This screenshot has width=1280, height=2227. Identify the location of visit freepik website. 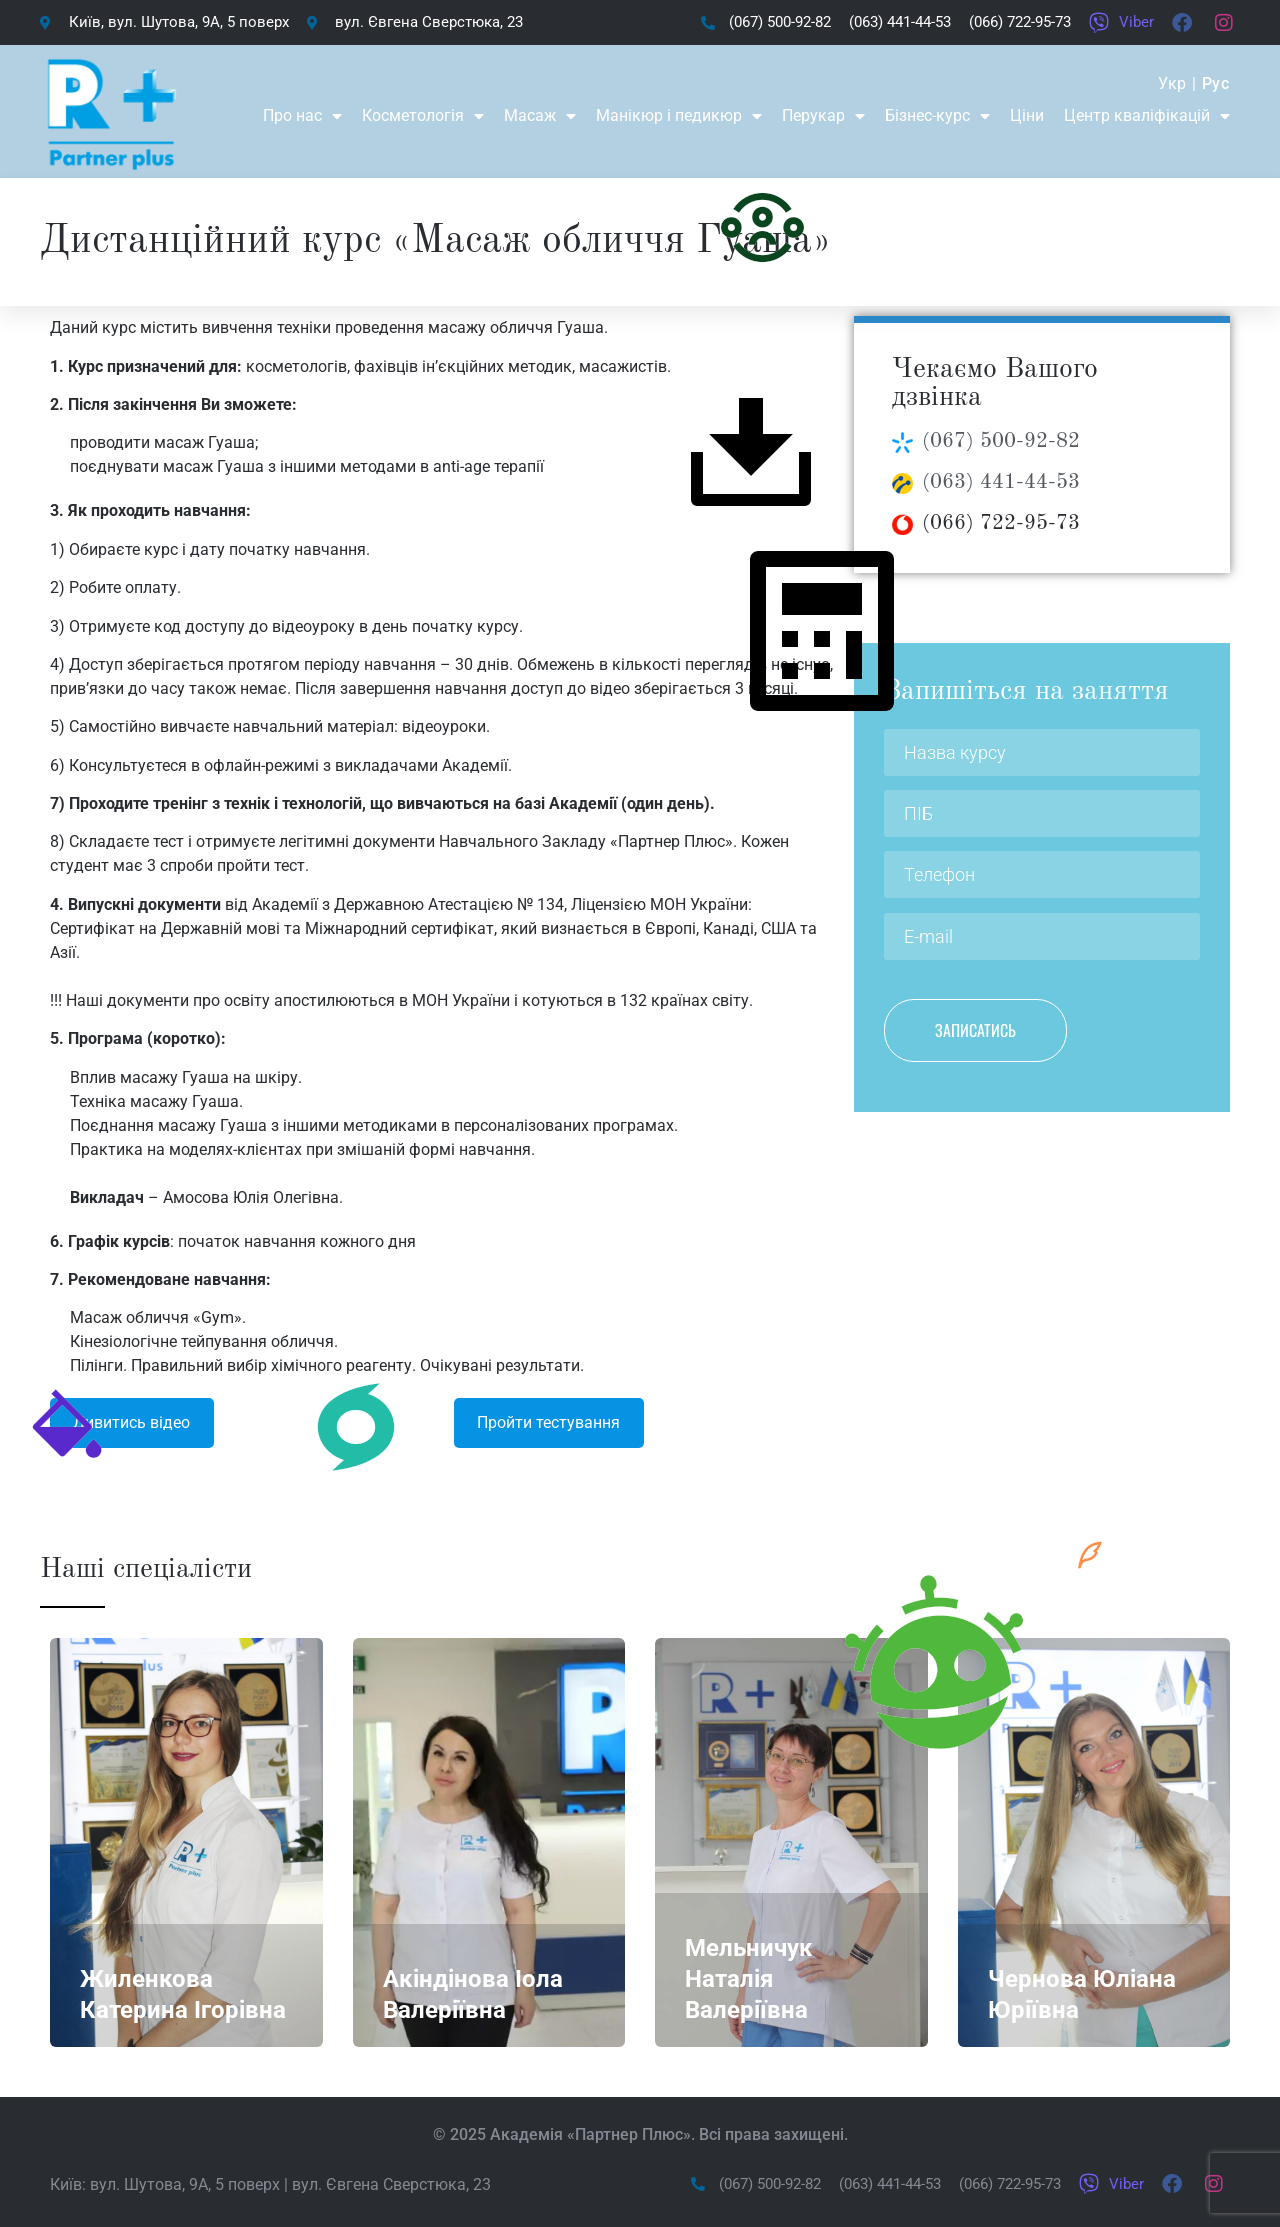
(934, 1662).